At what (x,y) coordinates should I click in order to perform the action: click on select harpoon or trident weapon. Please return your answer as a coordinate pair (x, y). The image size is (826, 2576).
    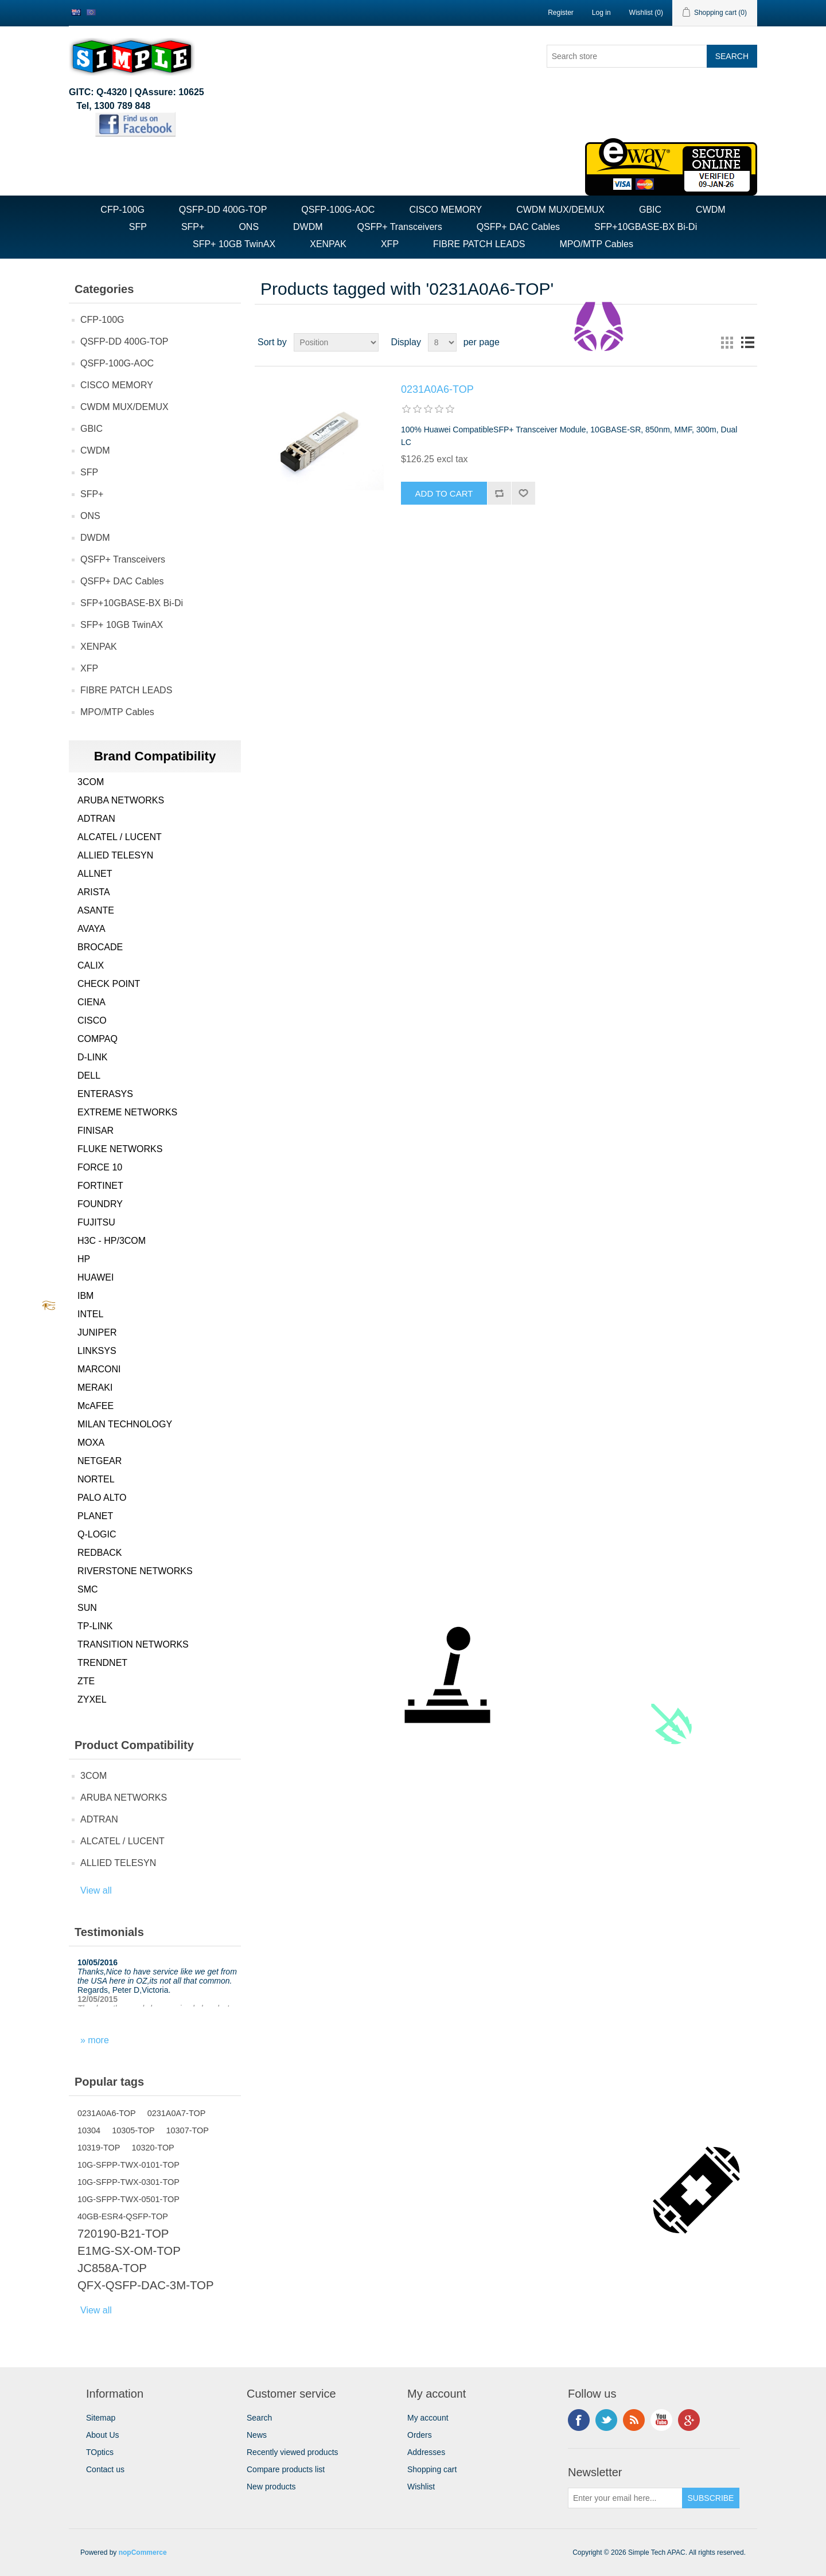
    Looking at the image, I should click on (672, 1724).